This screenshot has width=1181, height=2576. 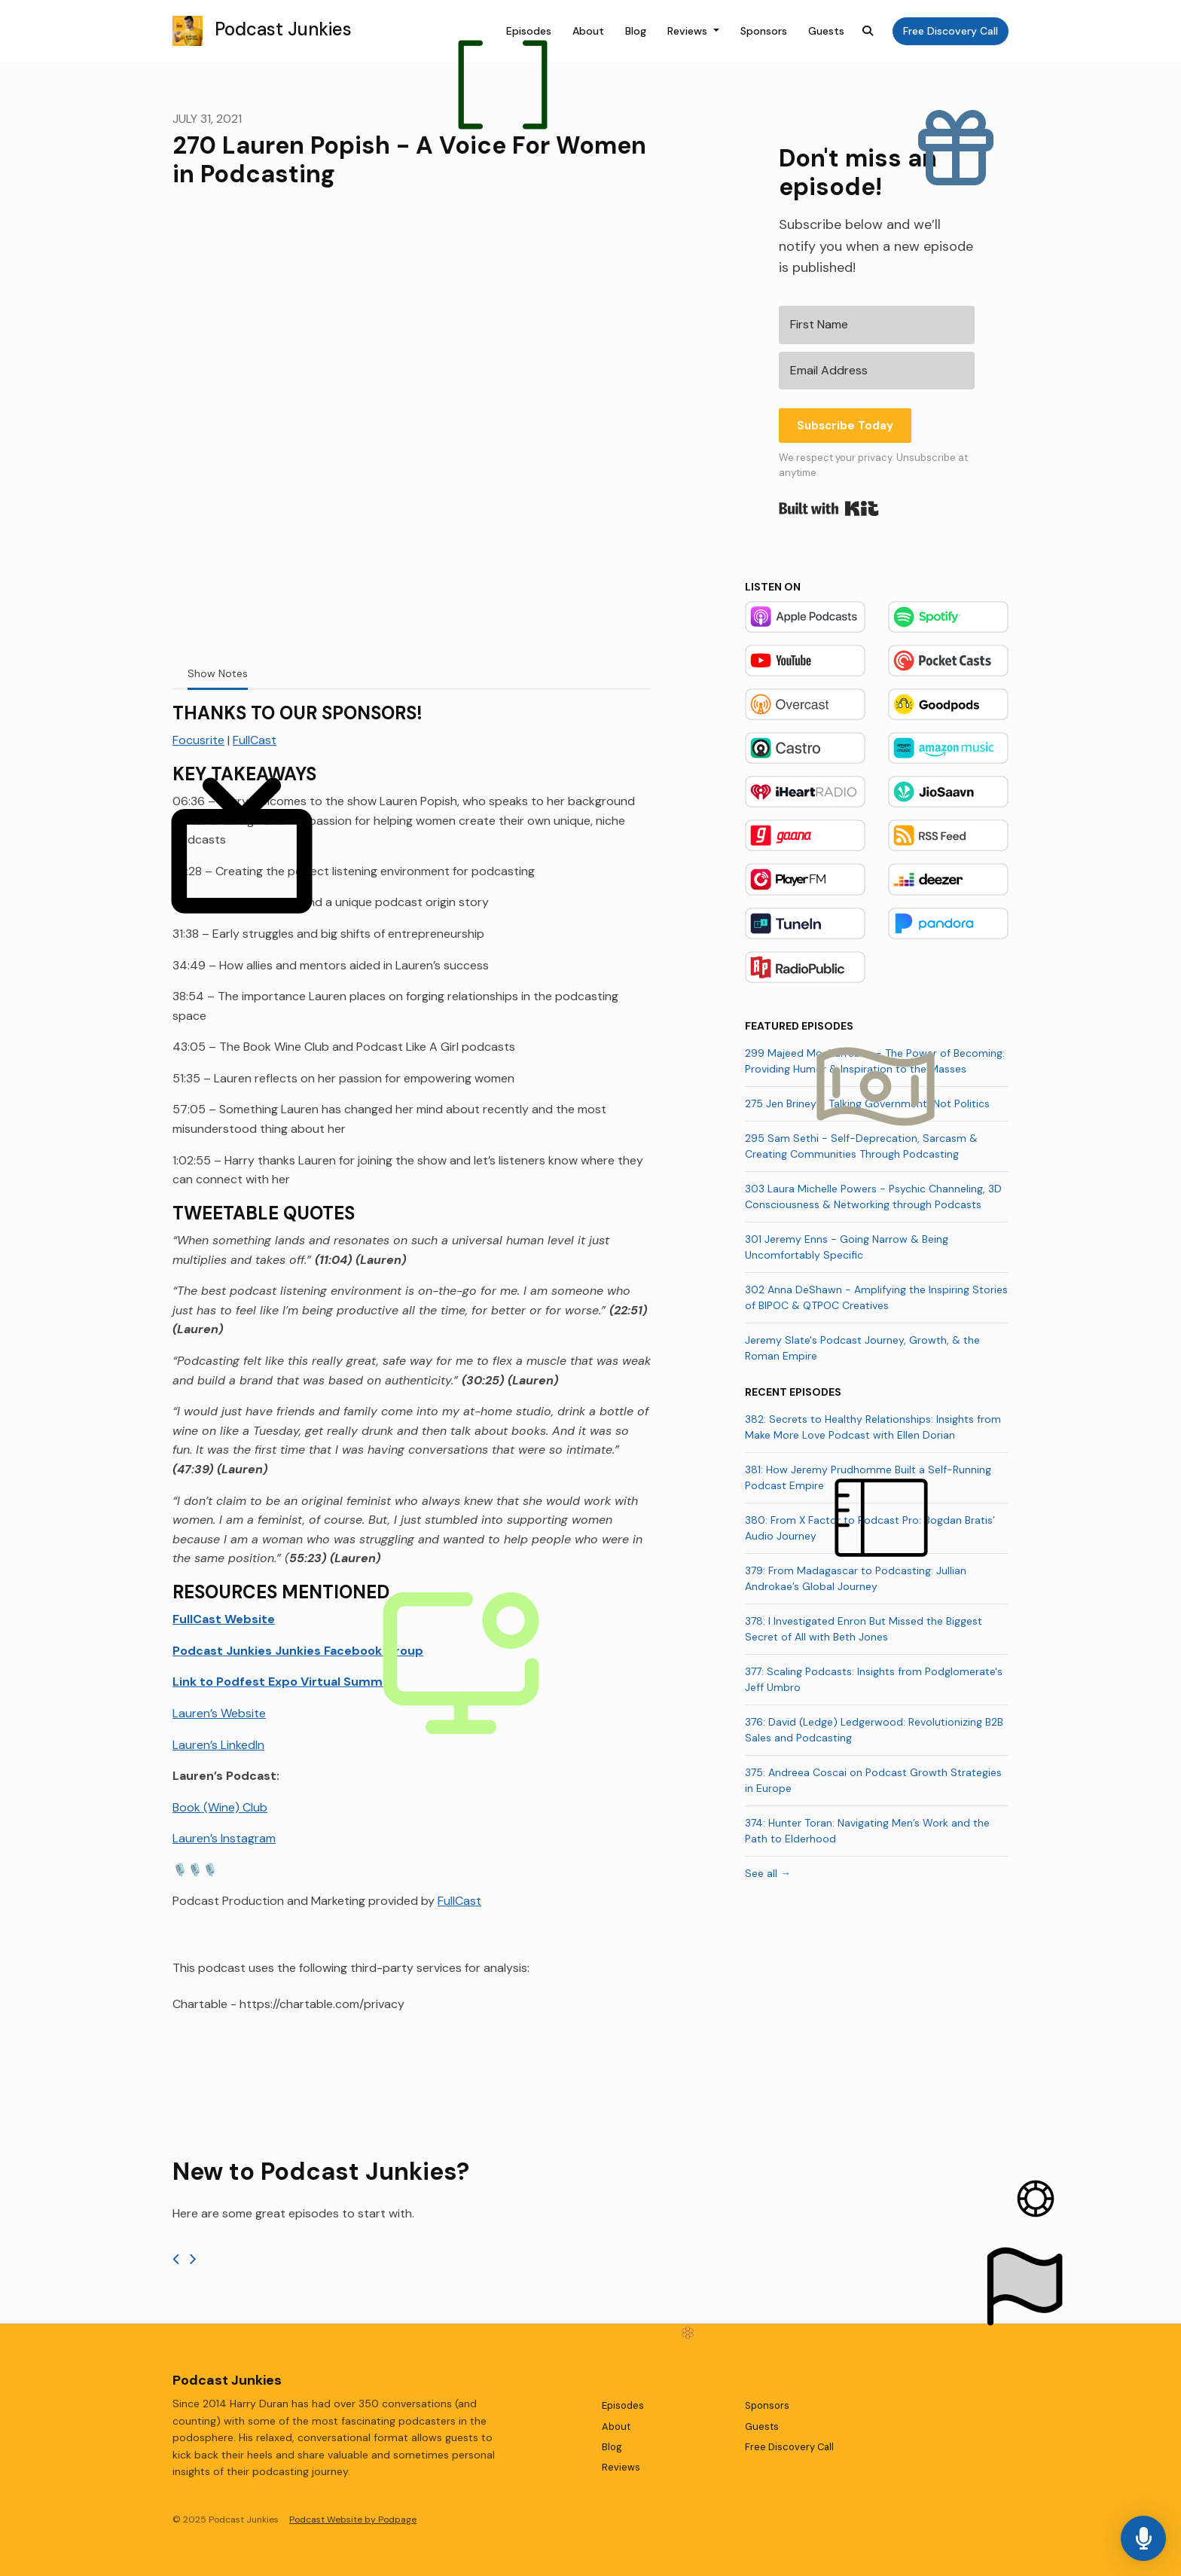 I want to click on flag or mark an item for follow-up, so click(x=1021, y=2285).